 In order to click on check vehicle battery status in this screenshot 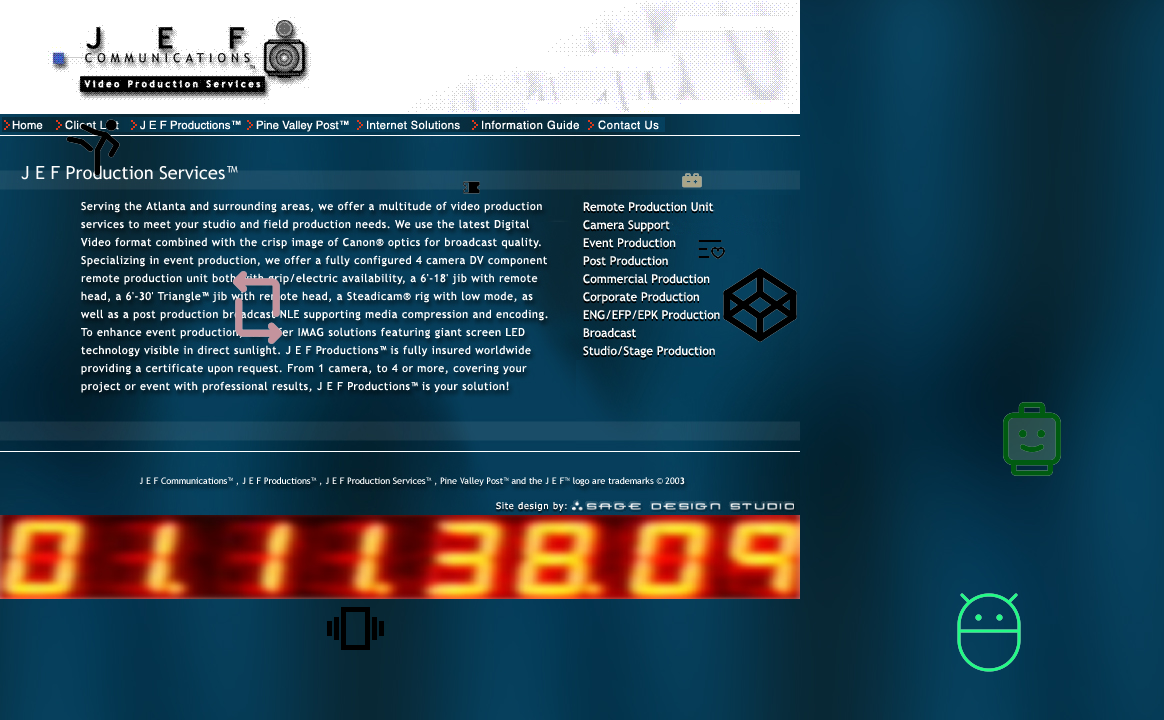, I will do `click(692, 181)`.